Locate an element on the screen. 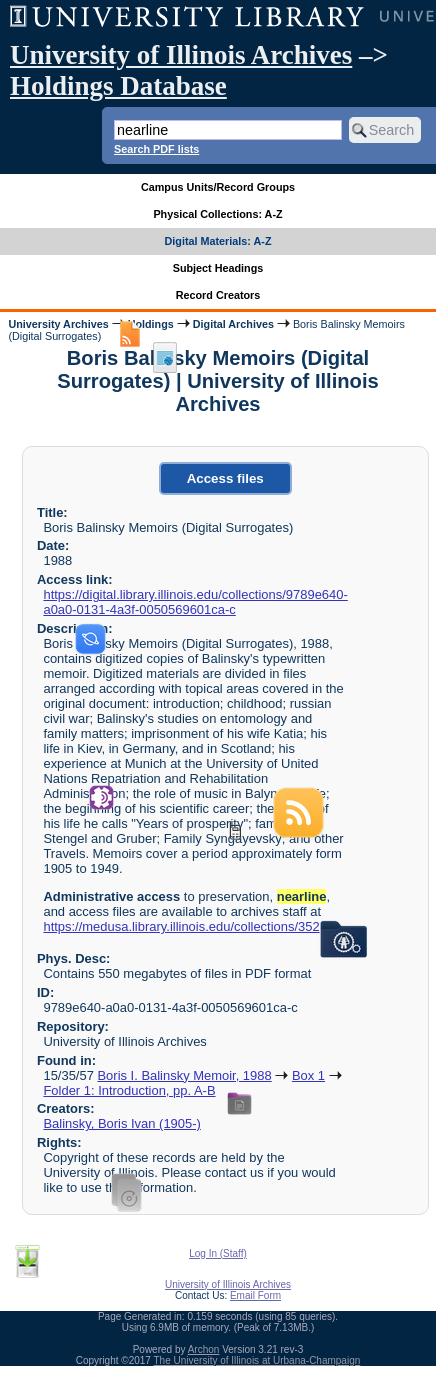 The height and width of the screenshot is (1396, 436). access RSS feed settings is located at coordinates (298, 813).